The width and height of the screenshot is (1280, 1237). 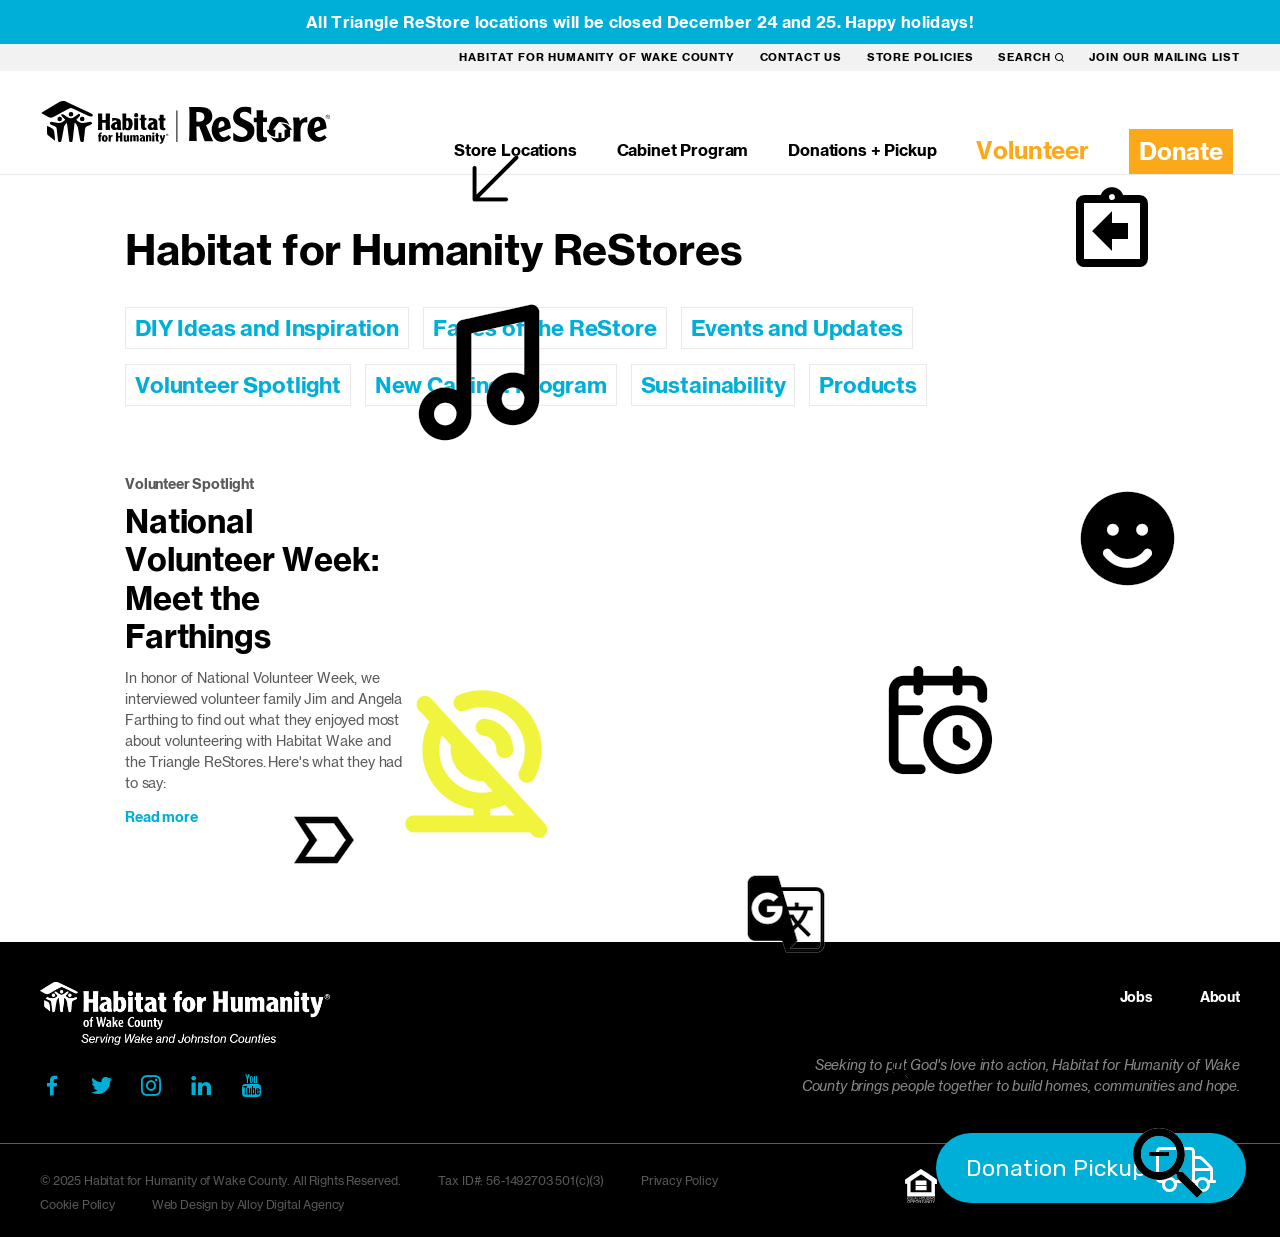 What do you see at coordinates (786, 914) in the screenshot?
I see `translate text using Google Translate` at bounding box center [786, 914].